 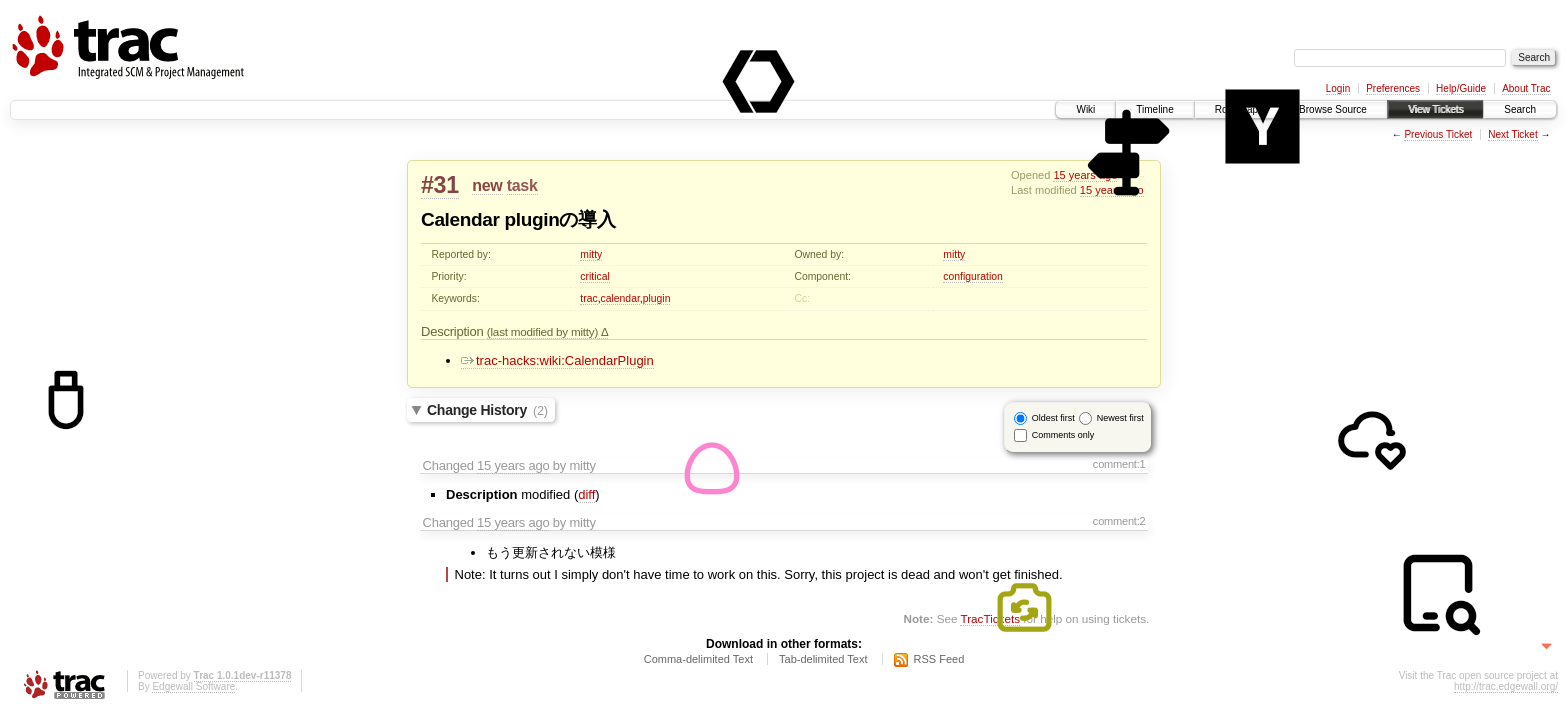 I want to click on switch between front and rear camera, so click(x=1024, y=607).